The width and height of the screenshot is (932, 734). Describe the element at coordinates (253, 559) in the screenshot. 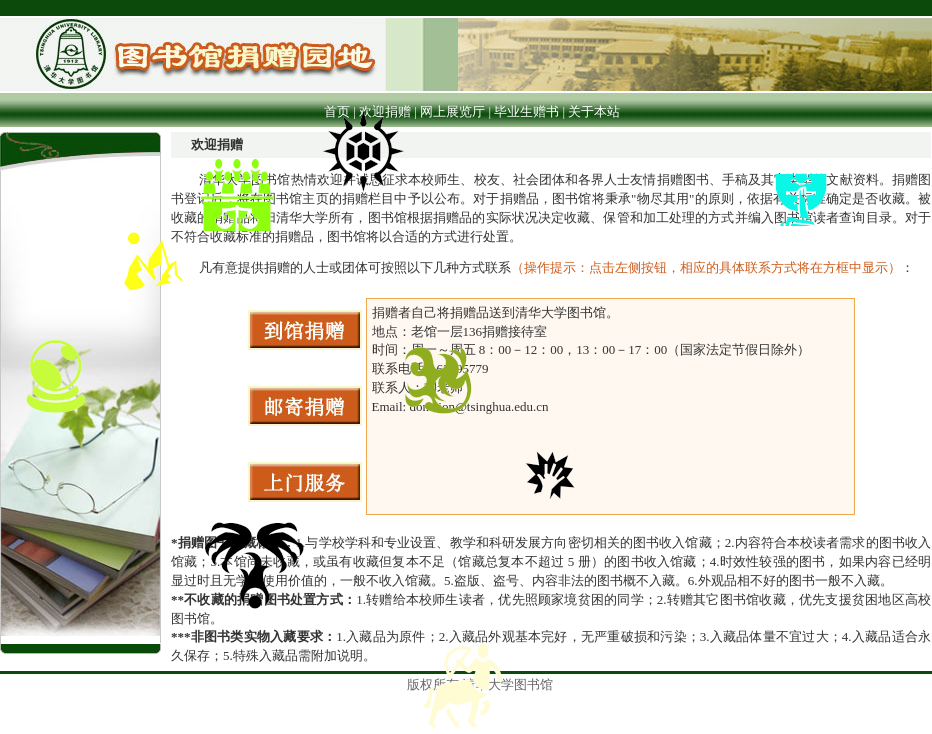

I see `ignite or activate a fire-related feature` at that location.